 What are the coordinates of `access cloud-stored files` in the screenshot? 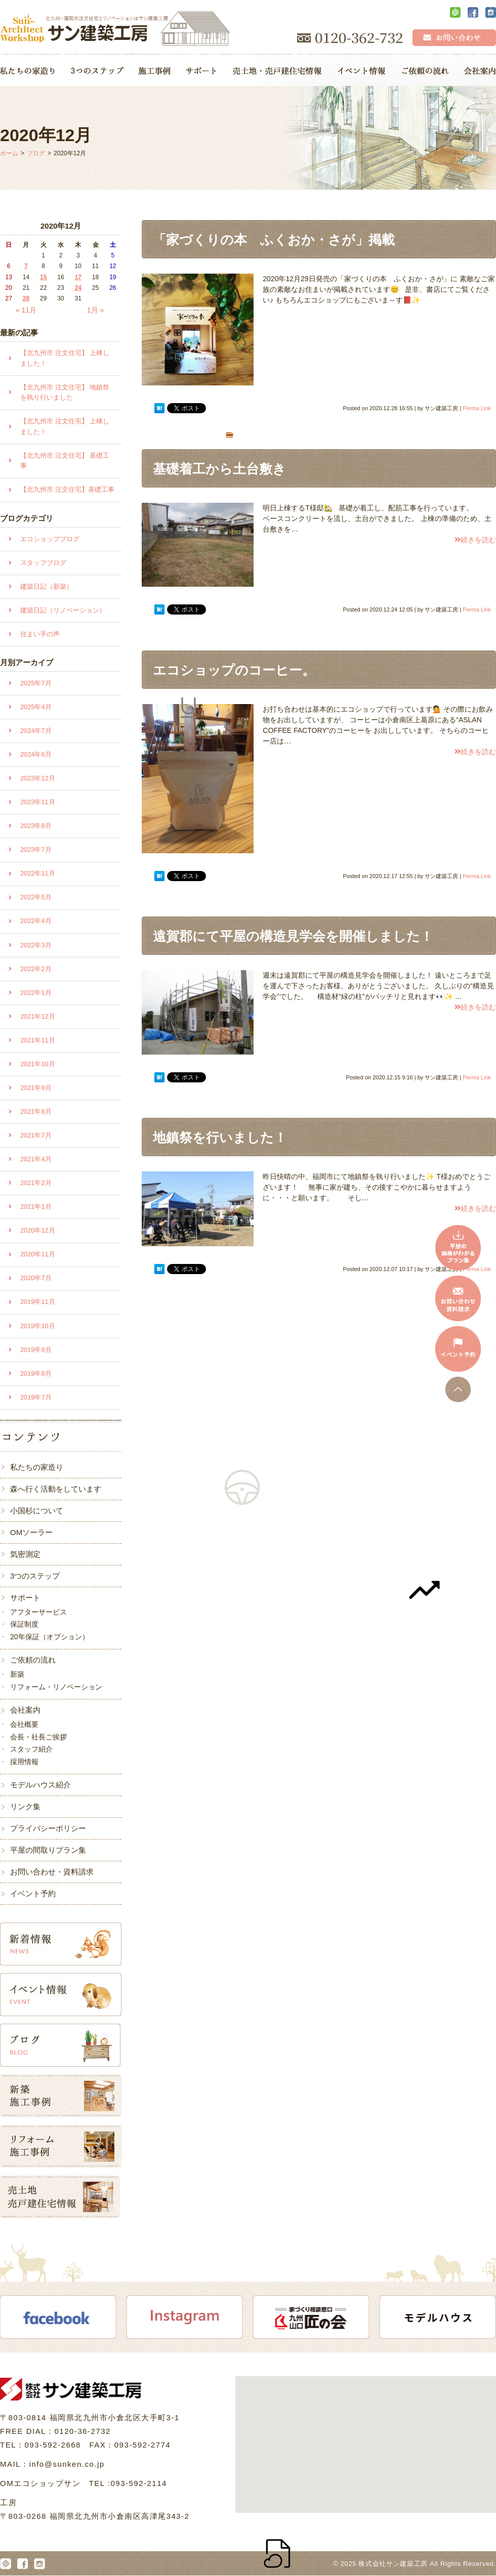 It's located at (278, 2553).